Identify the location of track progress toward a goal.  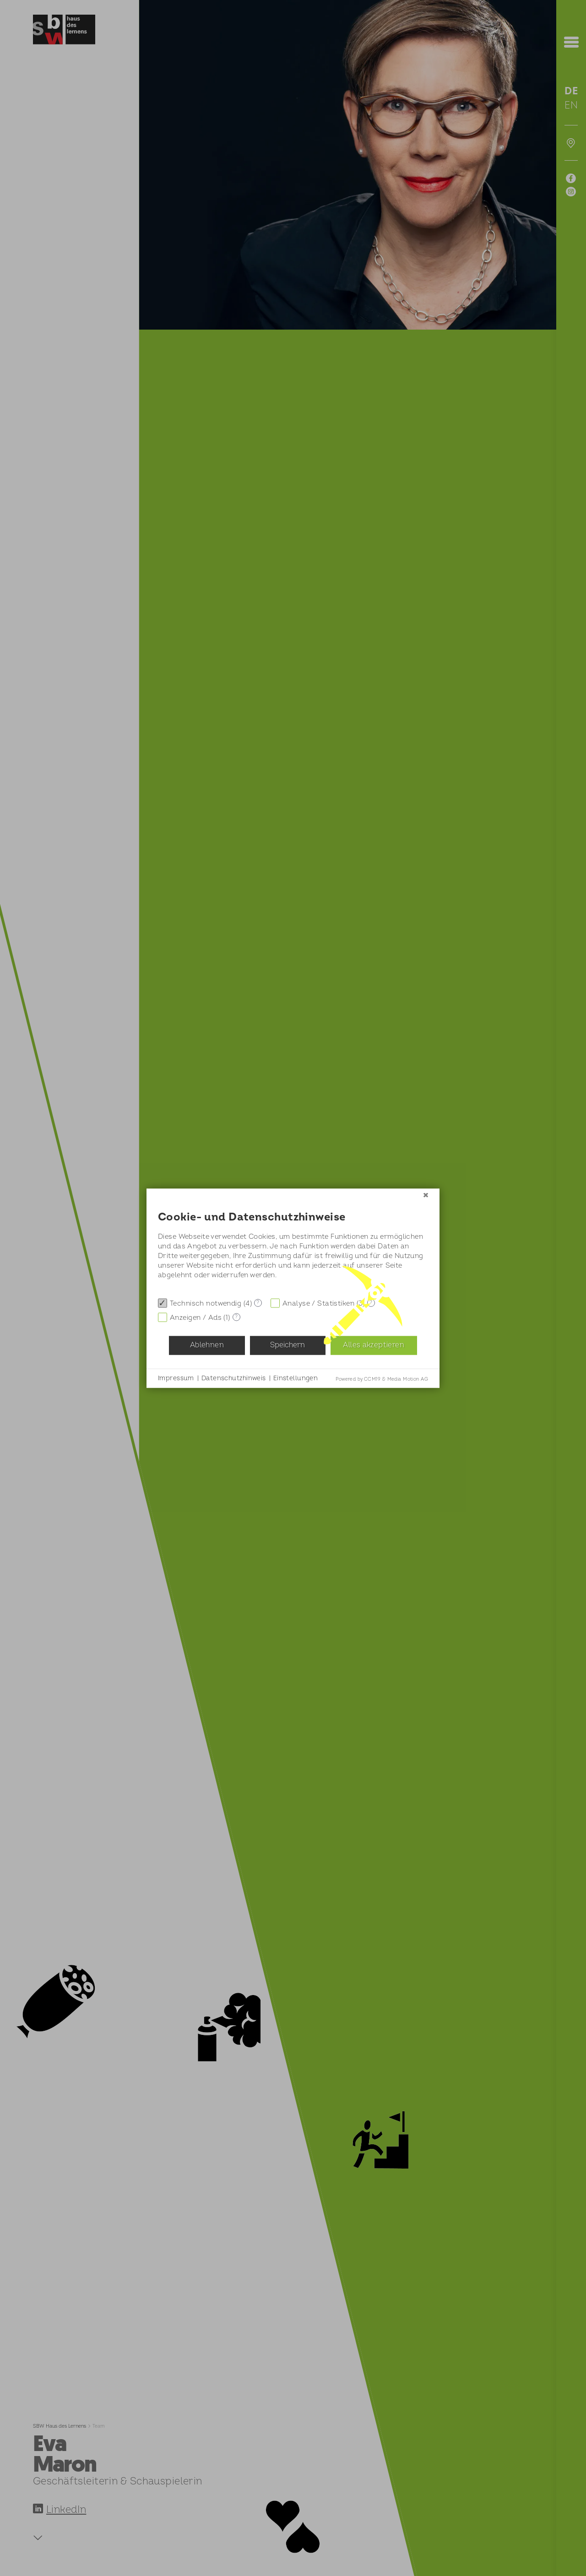
(379, 2139).